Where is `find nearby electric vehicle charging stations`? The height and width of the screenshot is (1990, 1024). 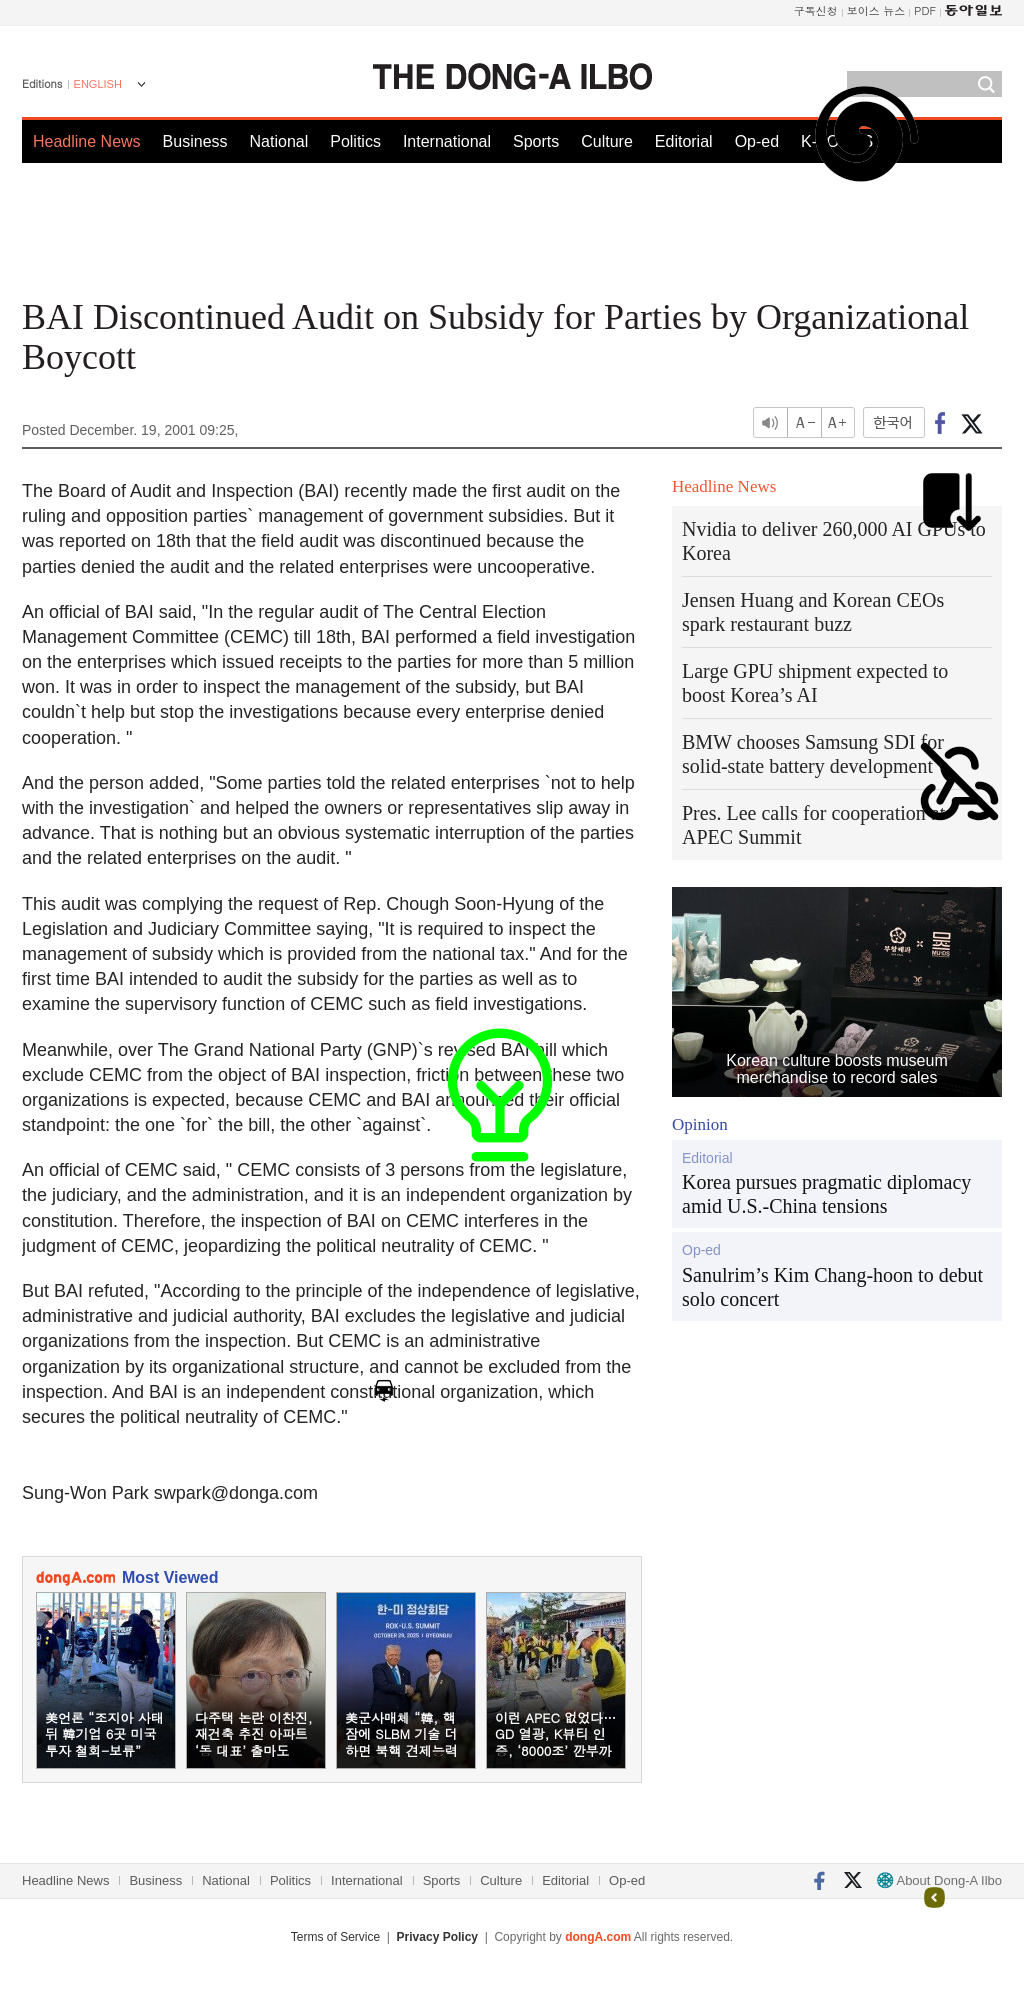
find nearby electric vehicle charging stations is located at coordinates (384, 1391).